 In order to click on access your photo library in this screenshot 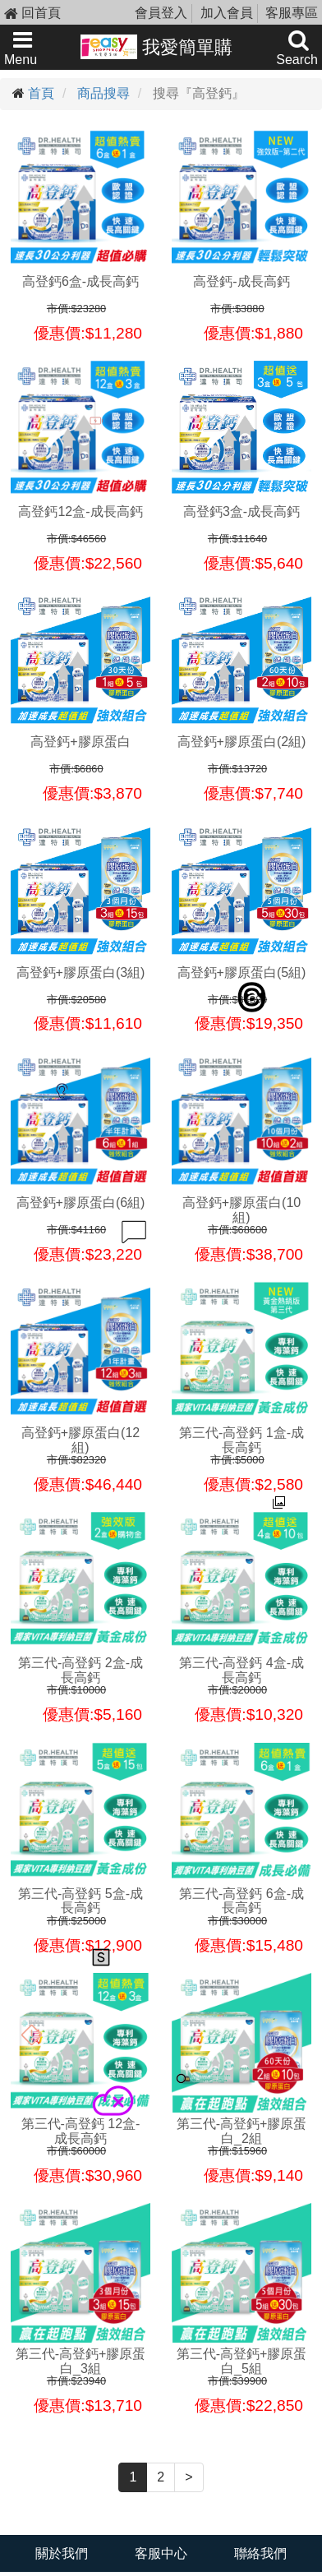, I will do `click(278, 1502)`.